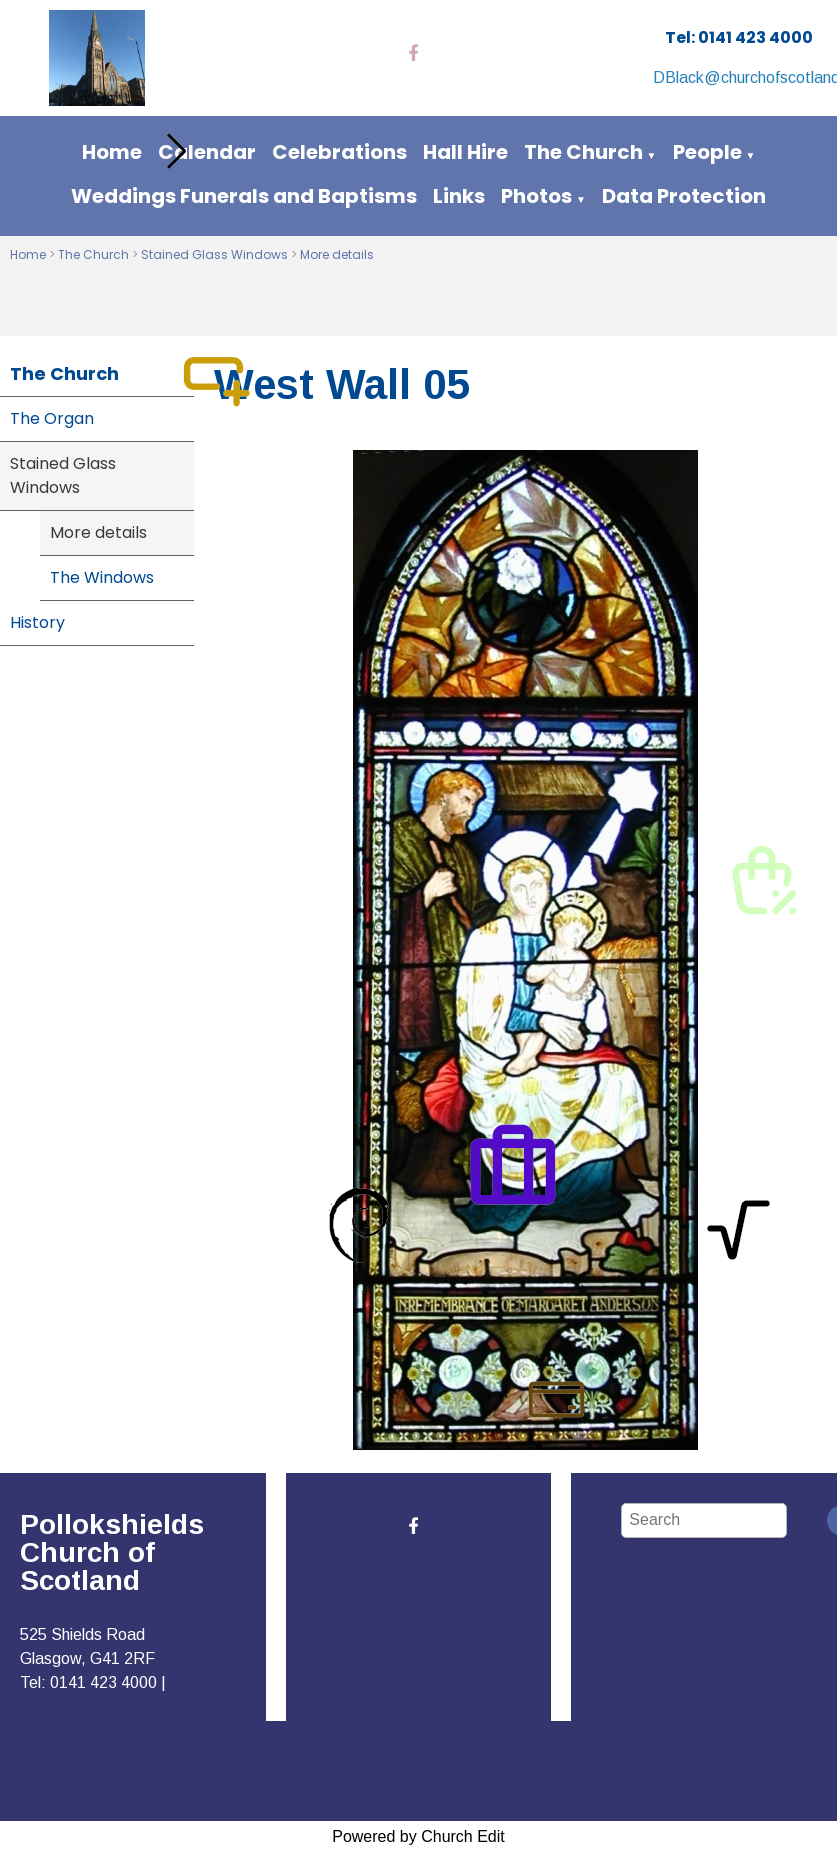 Image resolution: width=837 pixels, height=1853 pixels. I want to click on navigate to the next item or page, so click(175, 151).